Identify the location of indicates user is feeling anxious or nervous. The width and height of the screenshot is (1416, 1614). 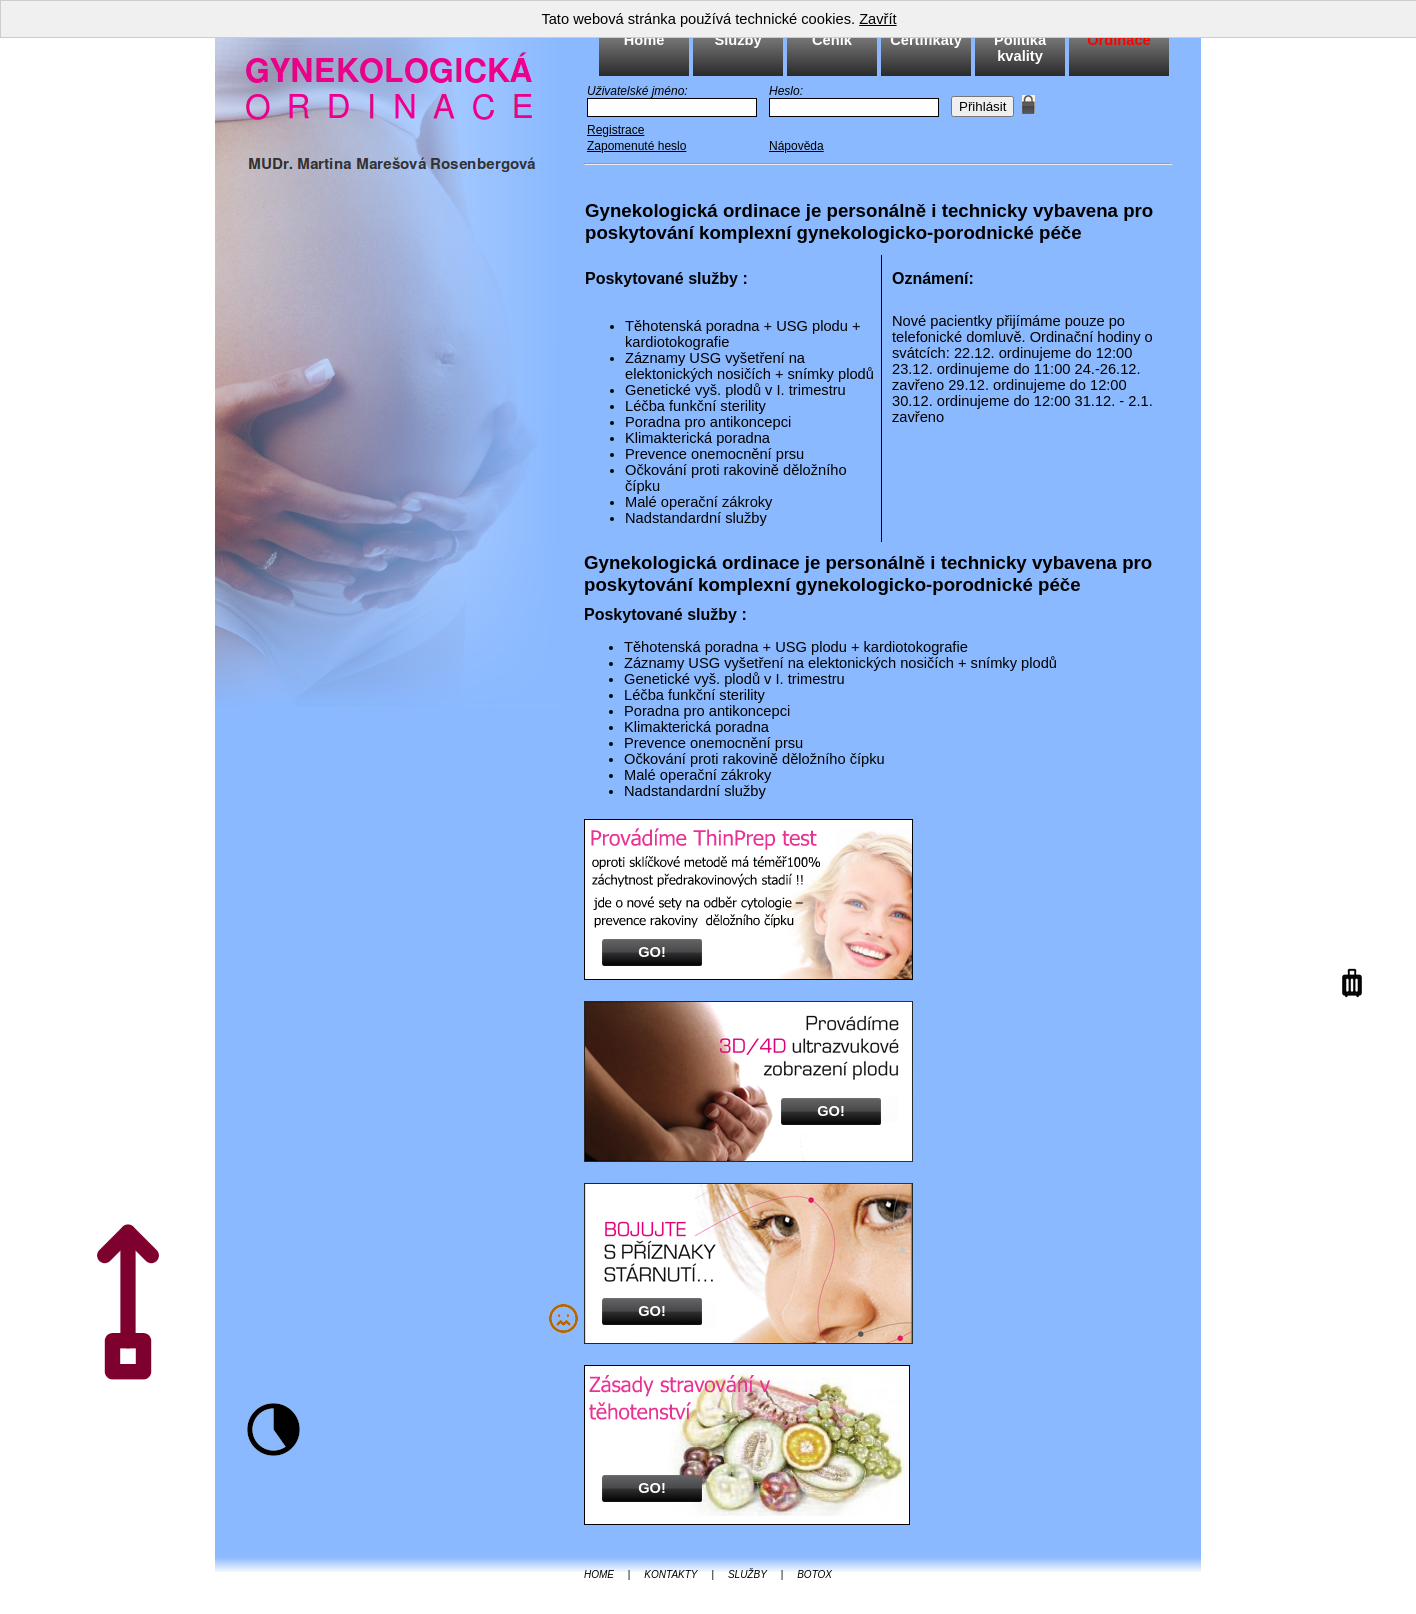
(563, 1318).